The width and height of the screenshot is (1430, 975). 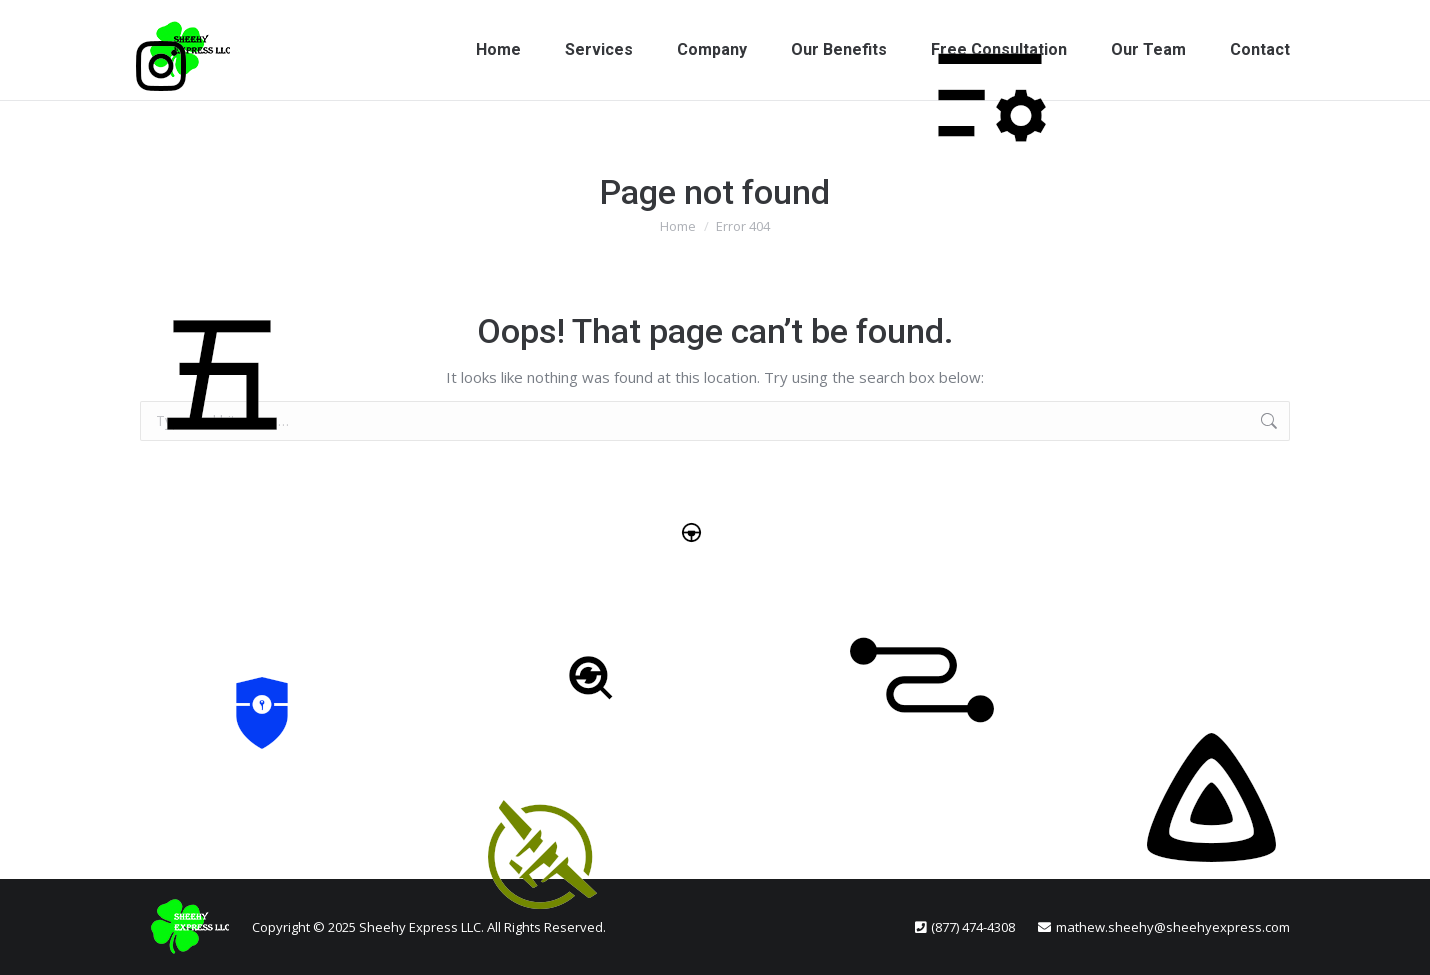 I want to click on open Jellyfin media server app, so click(x=1211, y=797).